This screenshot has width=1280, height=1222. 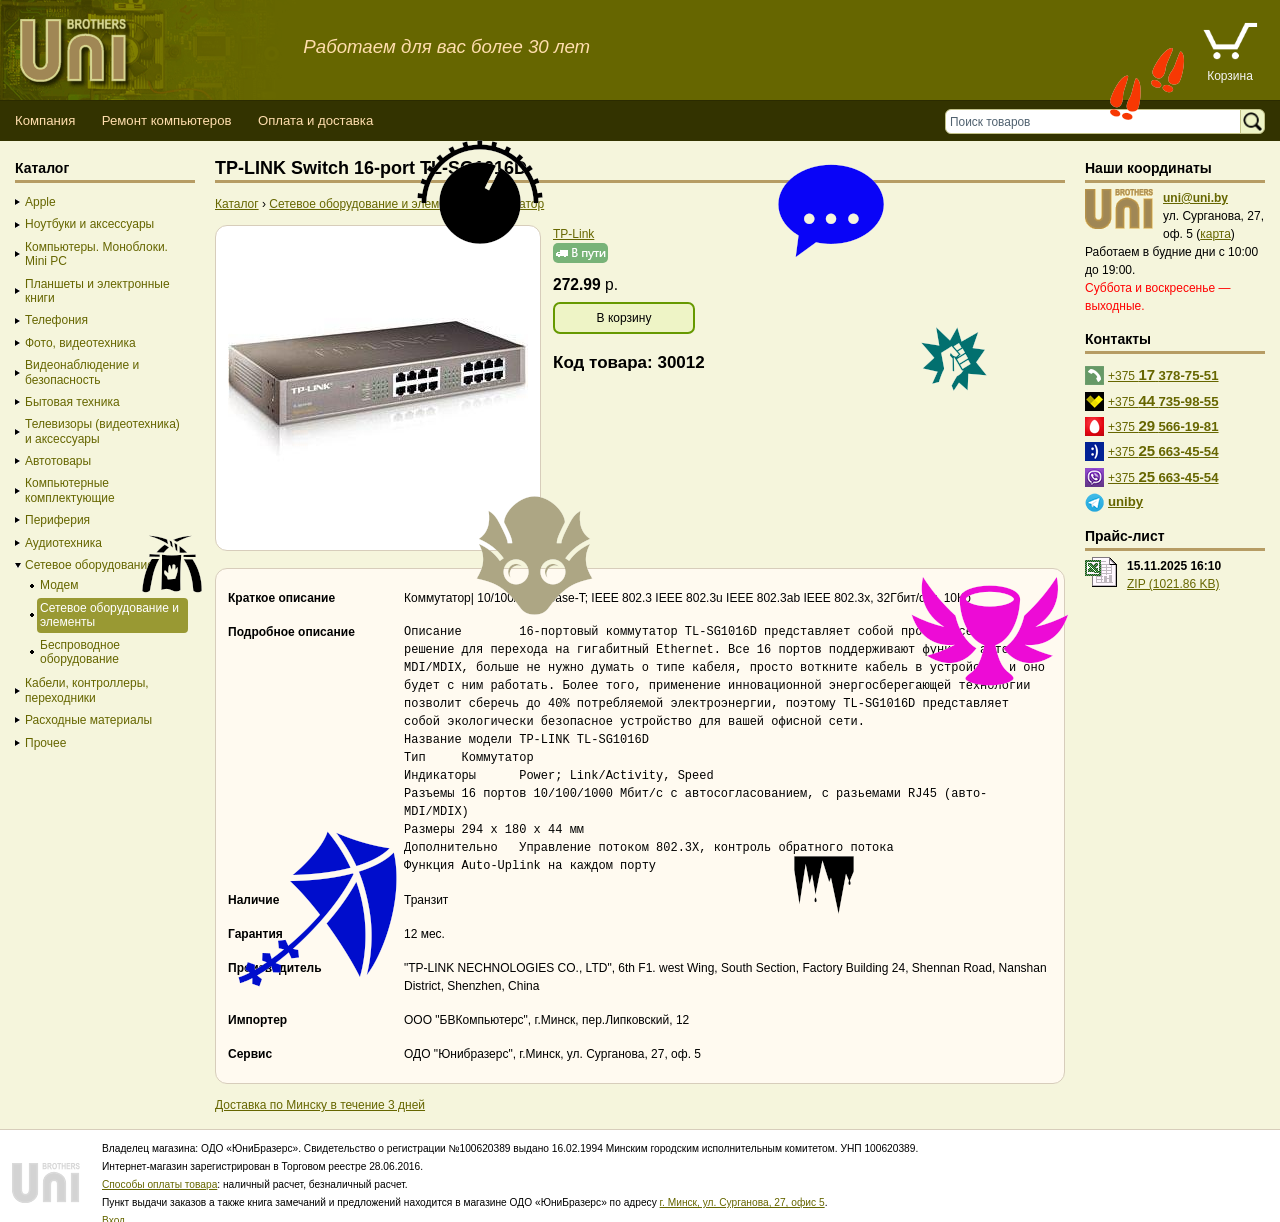 I want to click on kite flying game or activity, so click(x=322, y=905).